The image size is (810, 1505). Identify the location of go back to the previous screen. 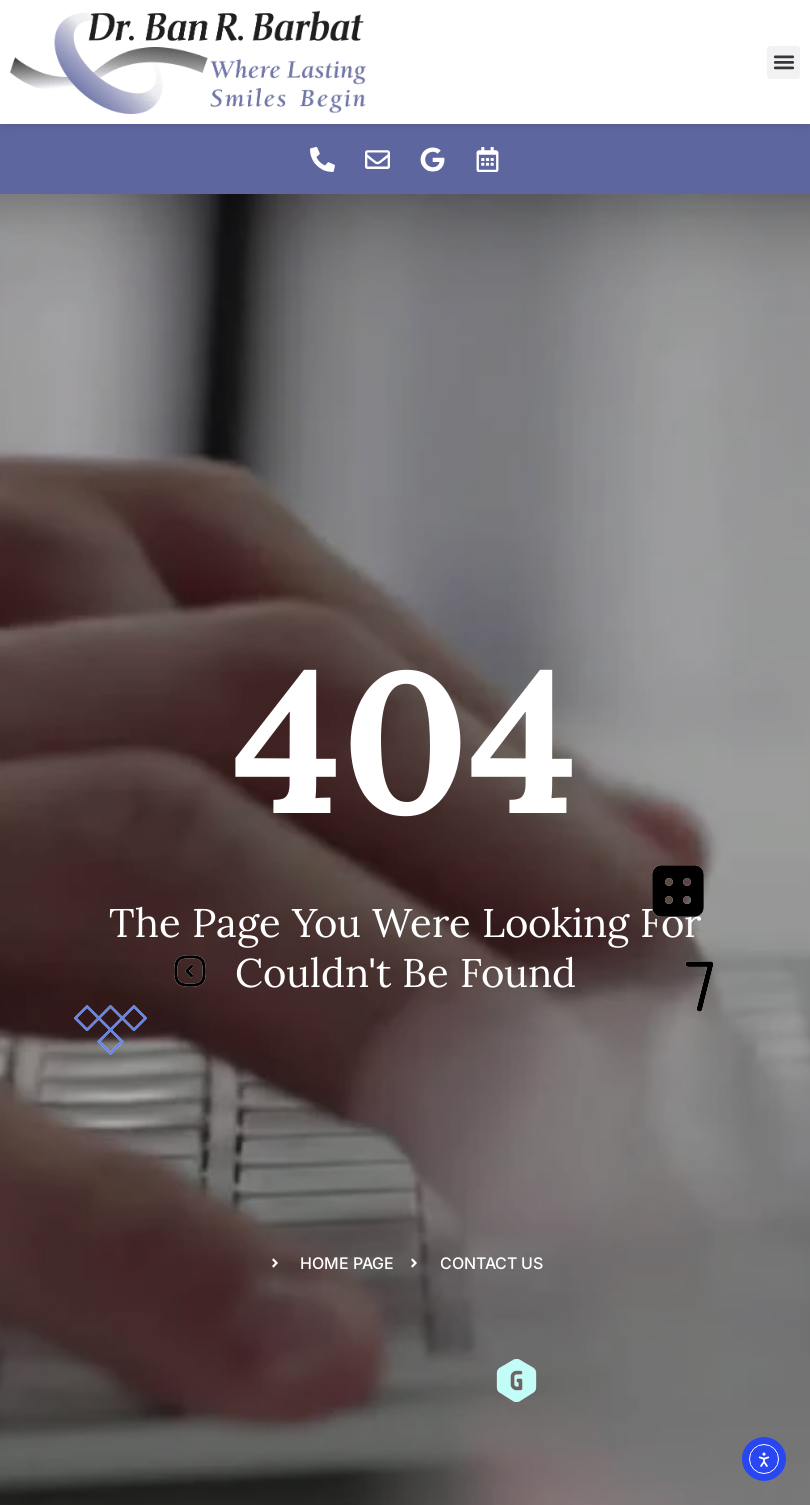
(190, 971).